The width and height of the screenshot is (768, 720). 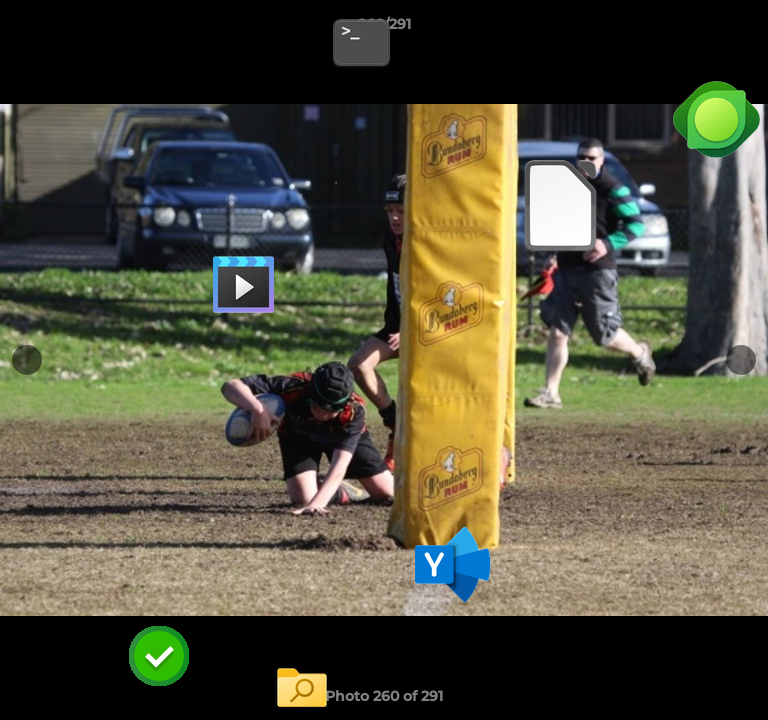 I want to click on open tv2 streaming app, so click(x=243, y=284).